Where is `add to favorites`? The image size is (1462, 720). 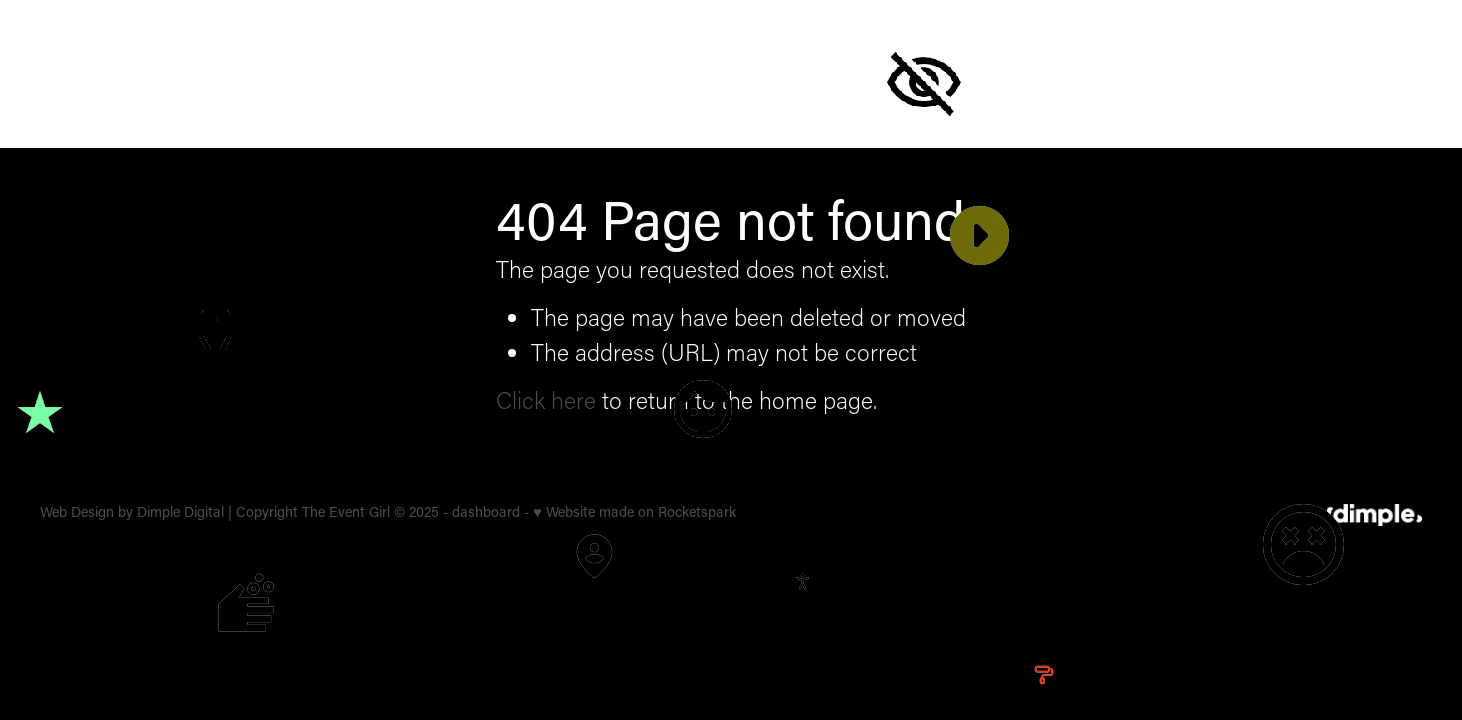
add to favorites is located at coordinates (40, 412).